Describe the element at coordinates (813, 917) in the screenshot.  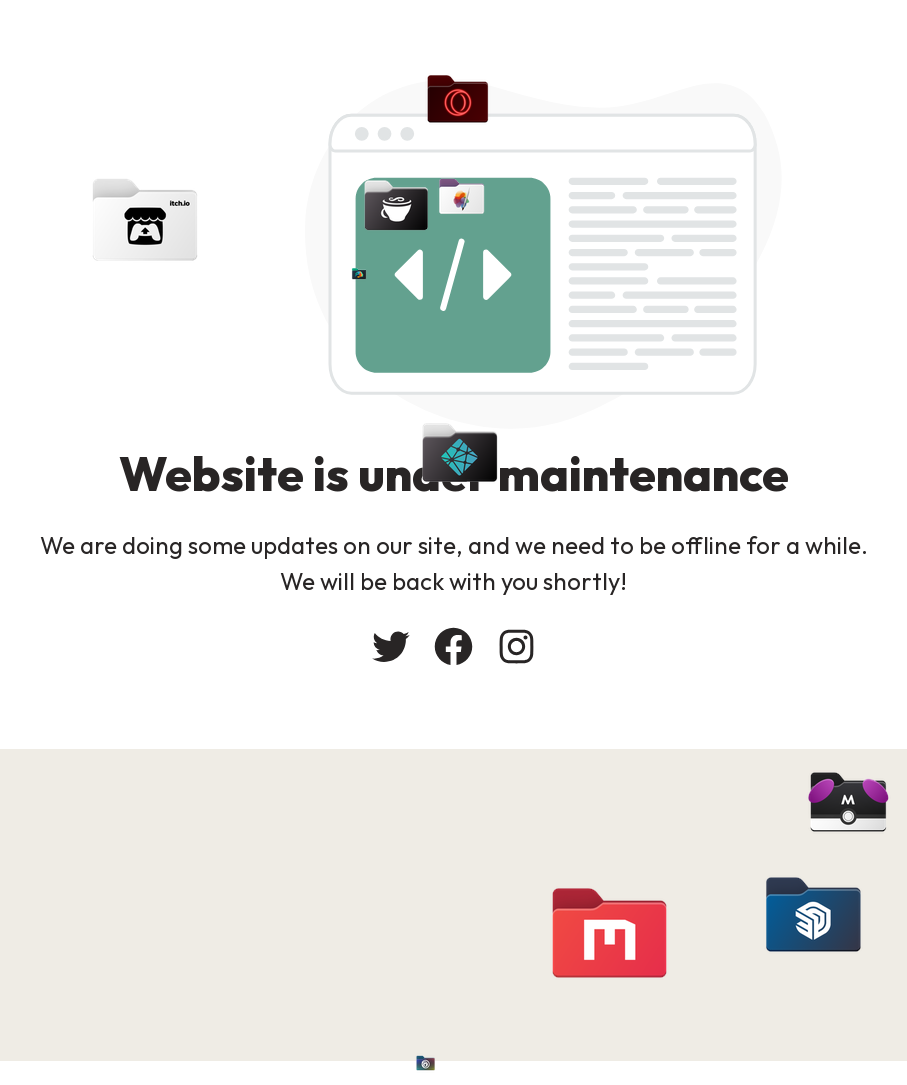
I see `open sketchup project files folder` at that location.